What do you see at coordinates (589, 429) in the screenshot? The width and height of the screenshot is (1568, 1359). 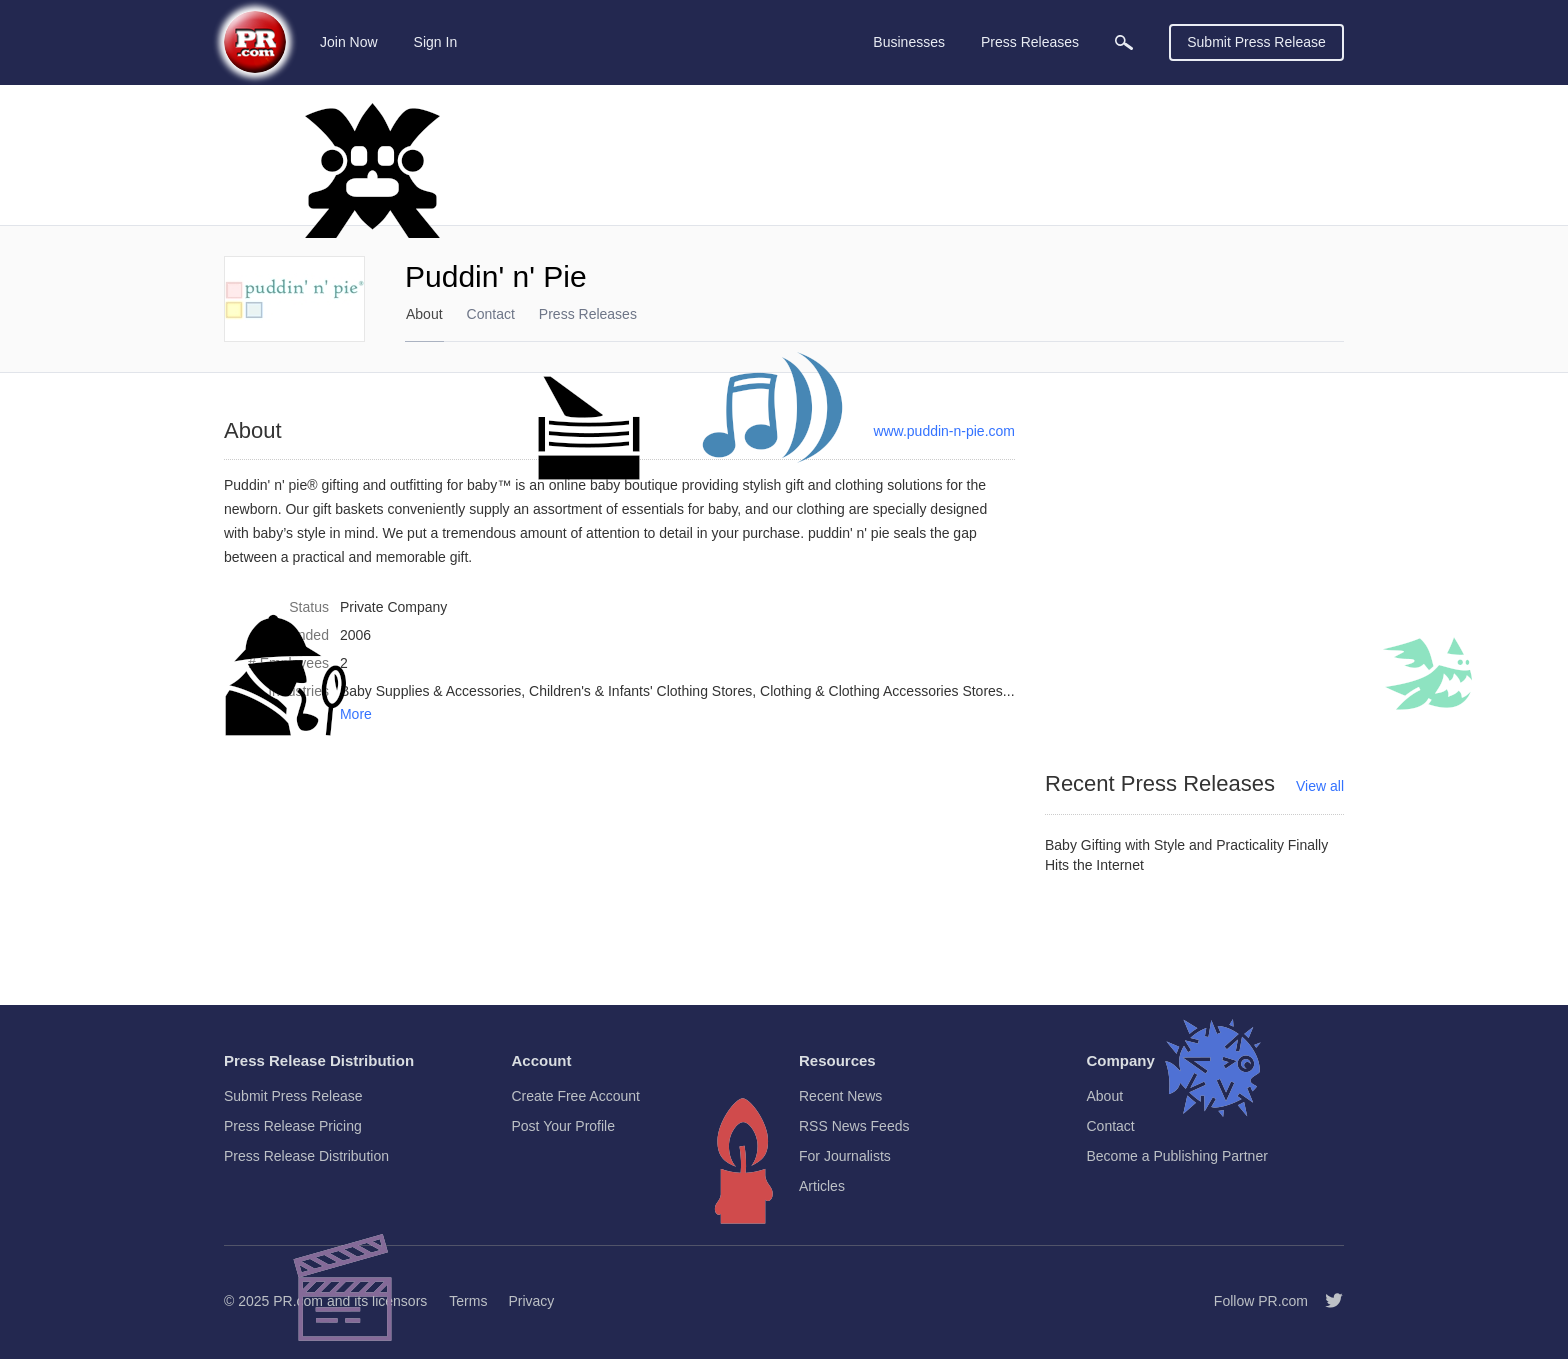 I see `access boxing or fighting game mode` at bounding box center [589, 429].